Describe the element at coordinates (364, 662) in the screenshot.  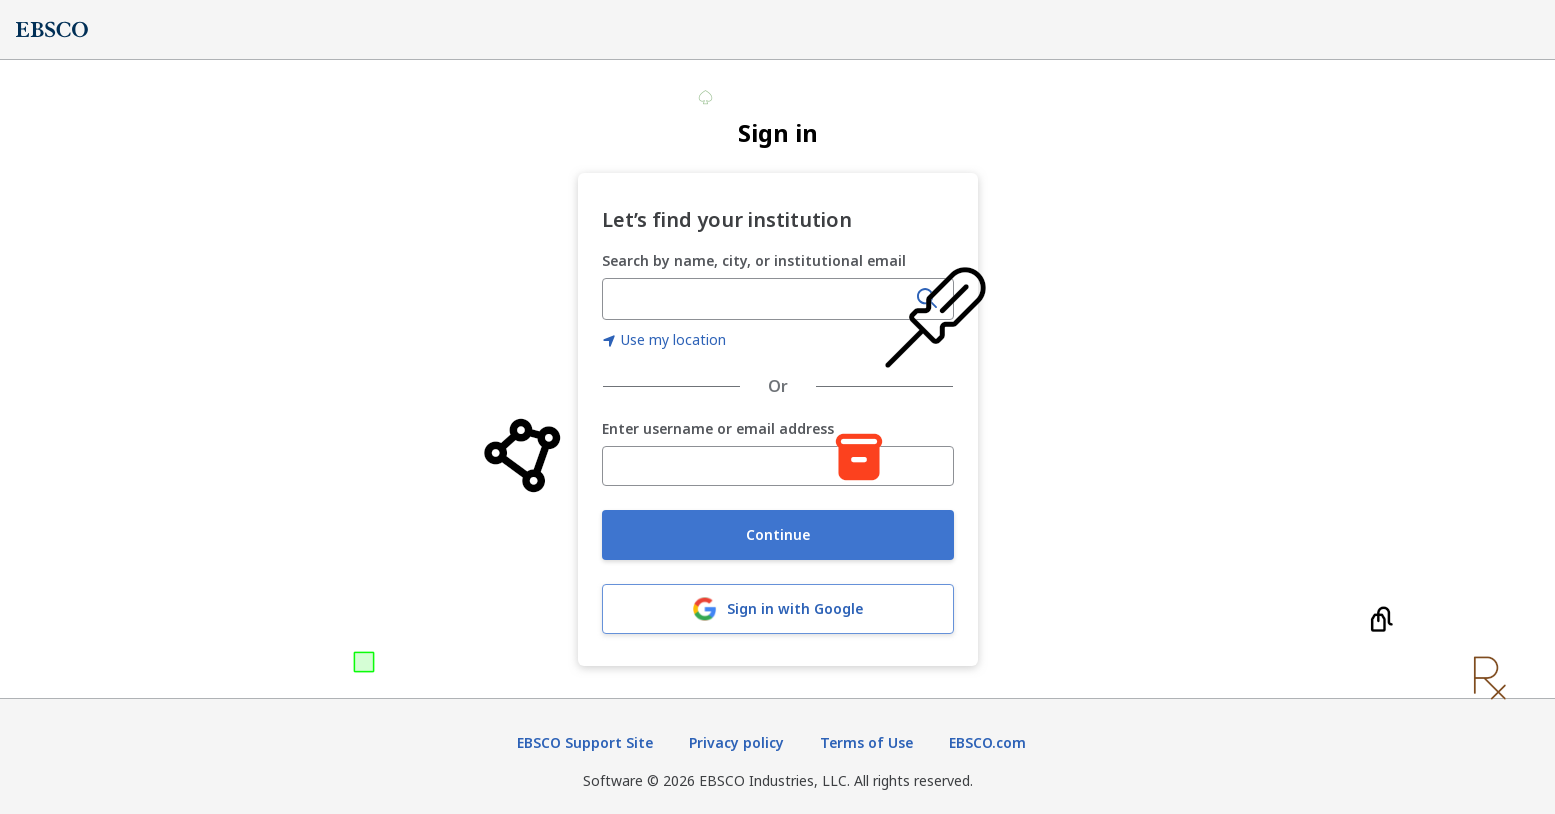
I see `stop media playback` at that location.